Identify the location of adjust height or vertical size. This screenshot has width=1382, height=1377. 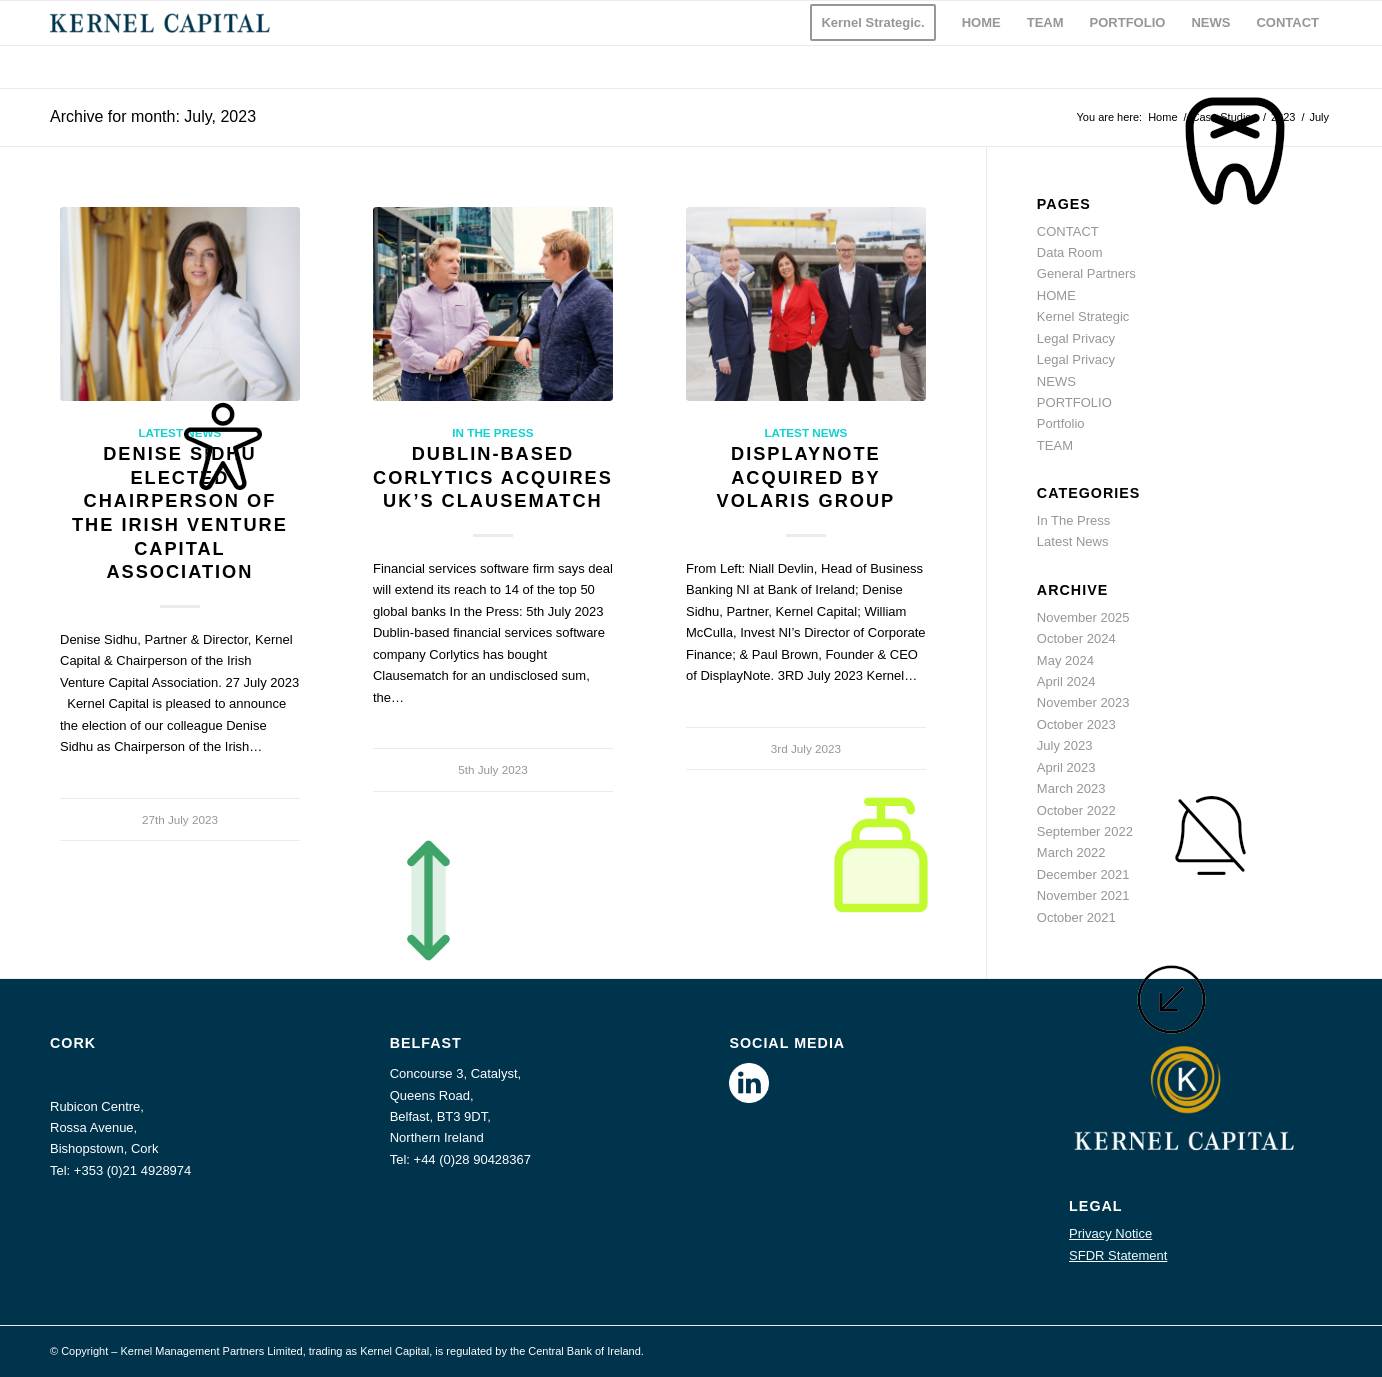
(428, 900).